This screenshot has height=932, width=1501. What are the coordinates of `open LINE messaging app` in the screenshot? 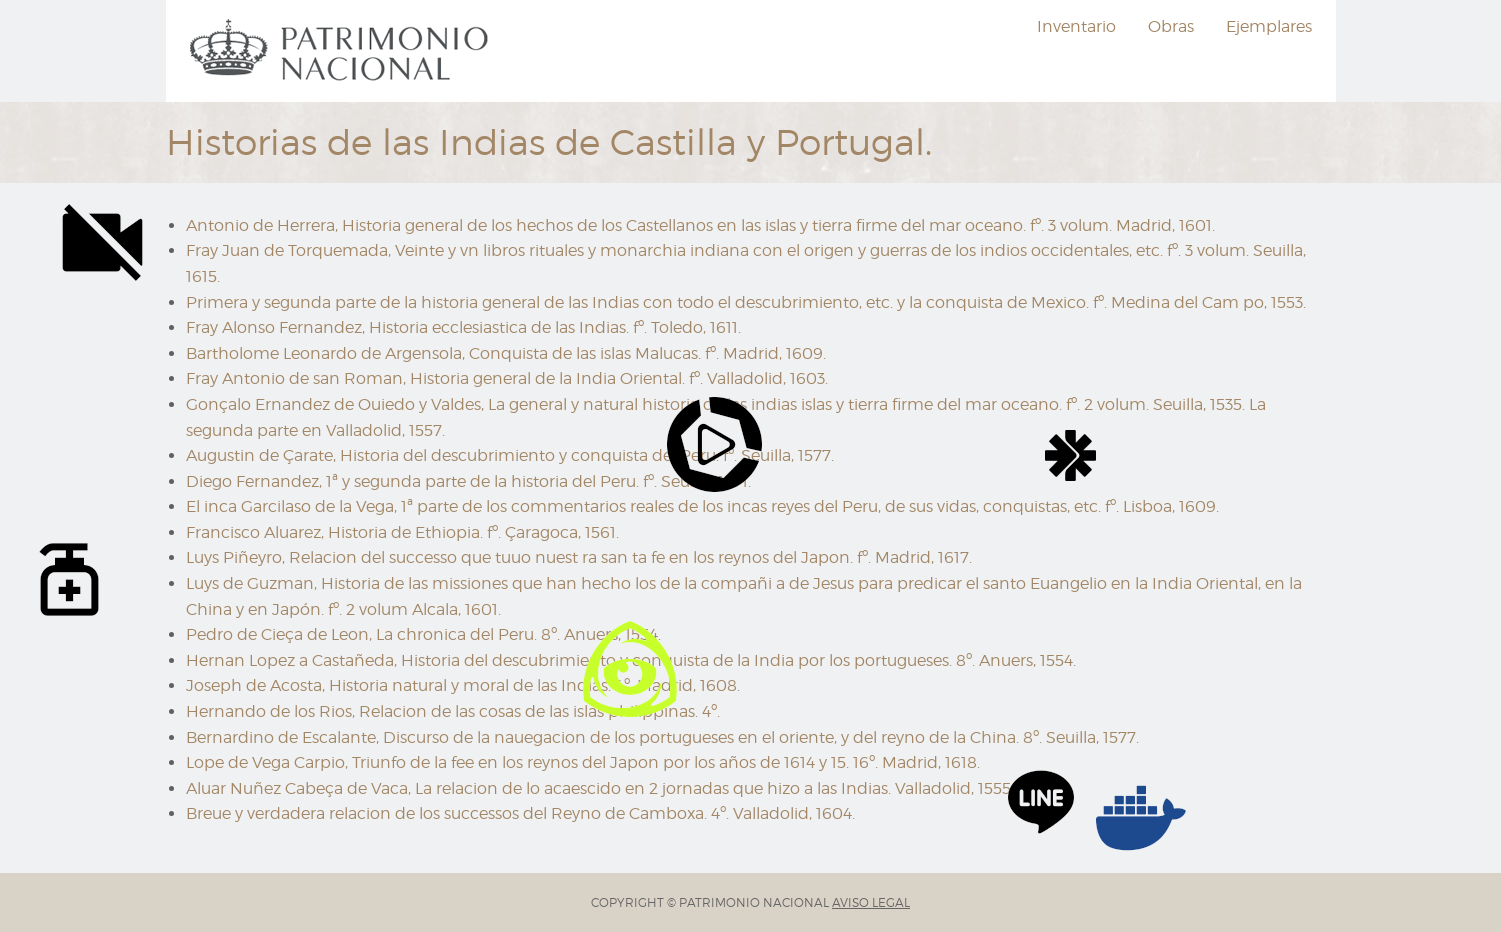 It's located at (1041, 802).